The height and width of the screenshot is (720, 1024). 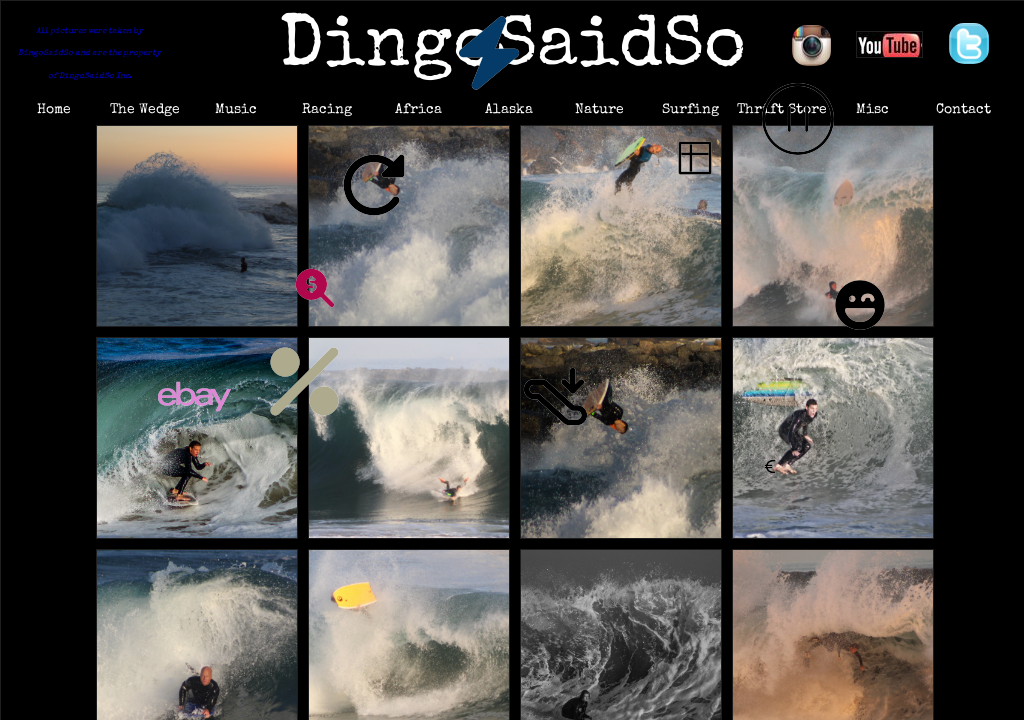 What do you see at coordinates (860, 305) in the screenshot?
I see `add a fun or playful reaction to a message` at bounding box center [860, 305].